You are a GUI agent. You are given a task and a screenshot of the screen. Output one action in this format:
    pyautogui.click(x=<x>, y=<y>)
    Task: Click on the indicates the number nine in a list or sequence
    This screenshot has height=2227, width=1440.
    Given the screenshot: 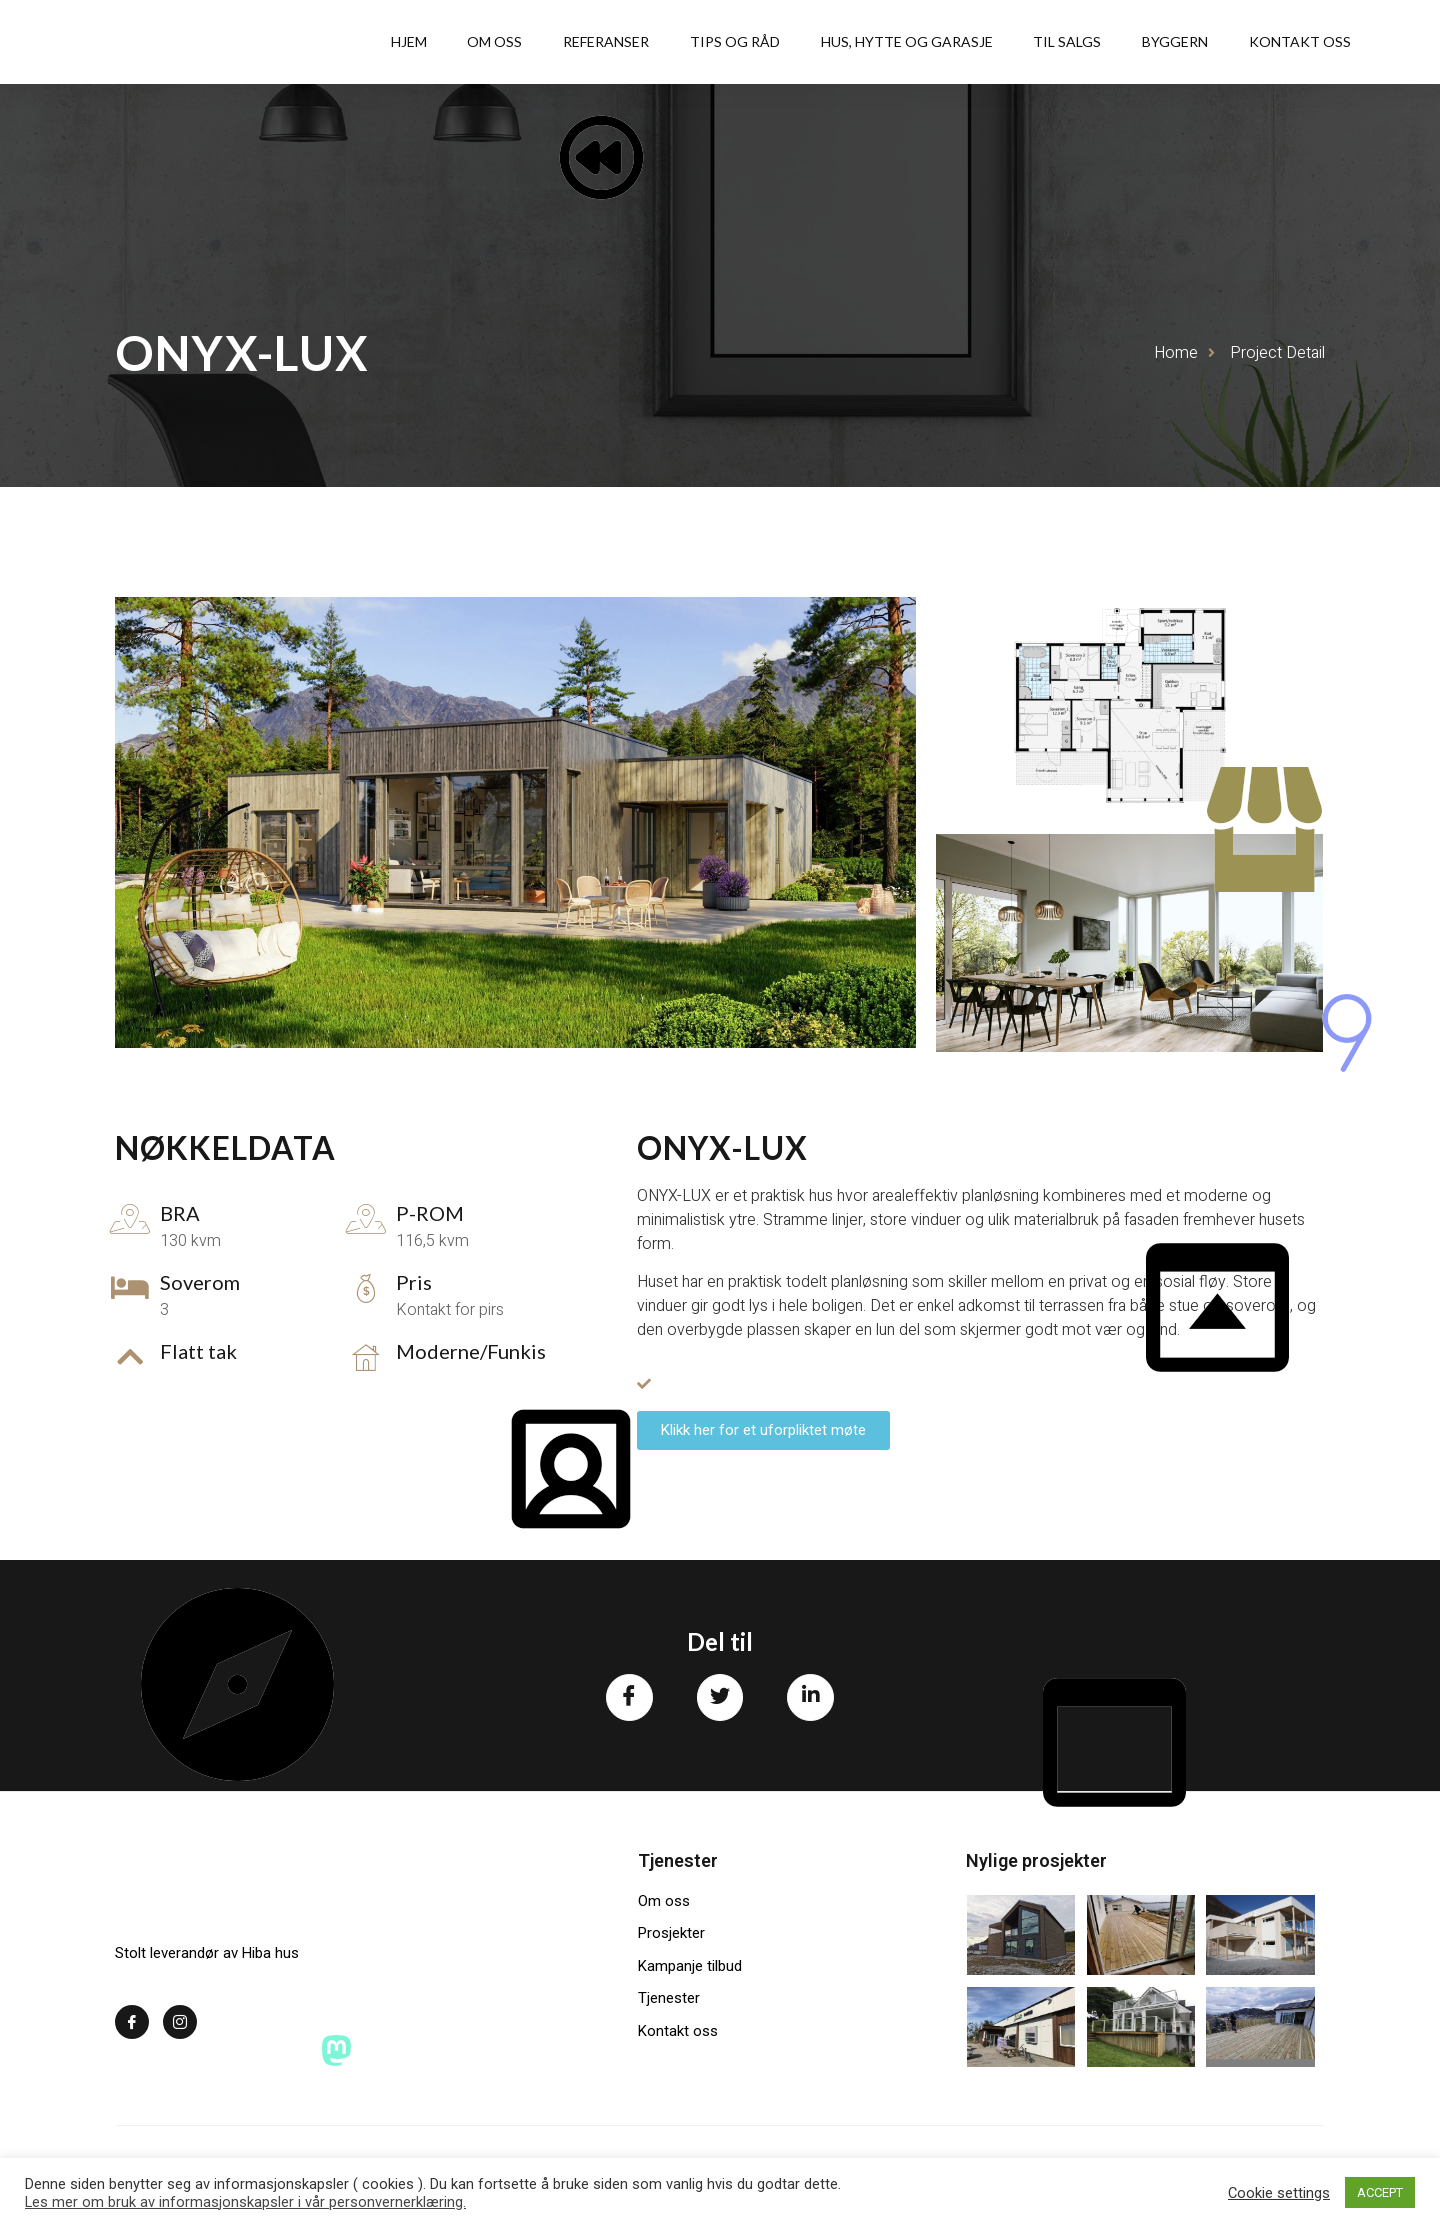 What is the action you would take?
    pyautogui.click(x=1347, y=1033)
    